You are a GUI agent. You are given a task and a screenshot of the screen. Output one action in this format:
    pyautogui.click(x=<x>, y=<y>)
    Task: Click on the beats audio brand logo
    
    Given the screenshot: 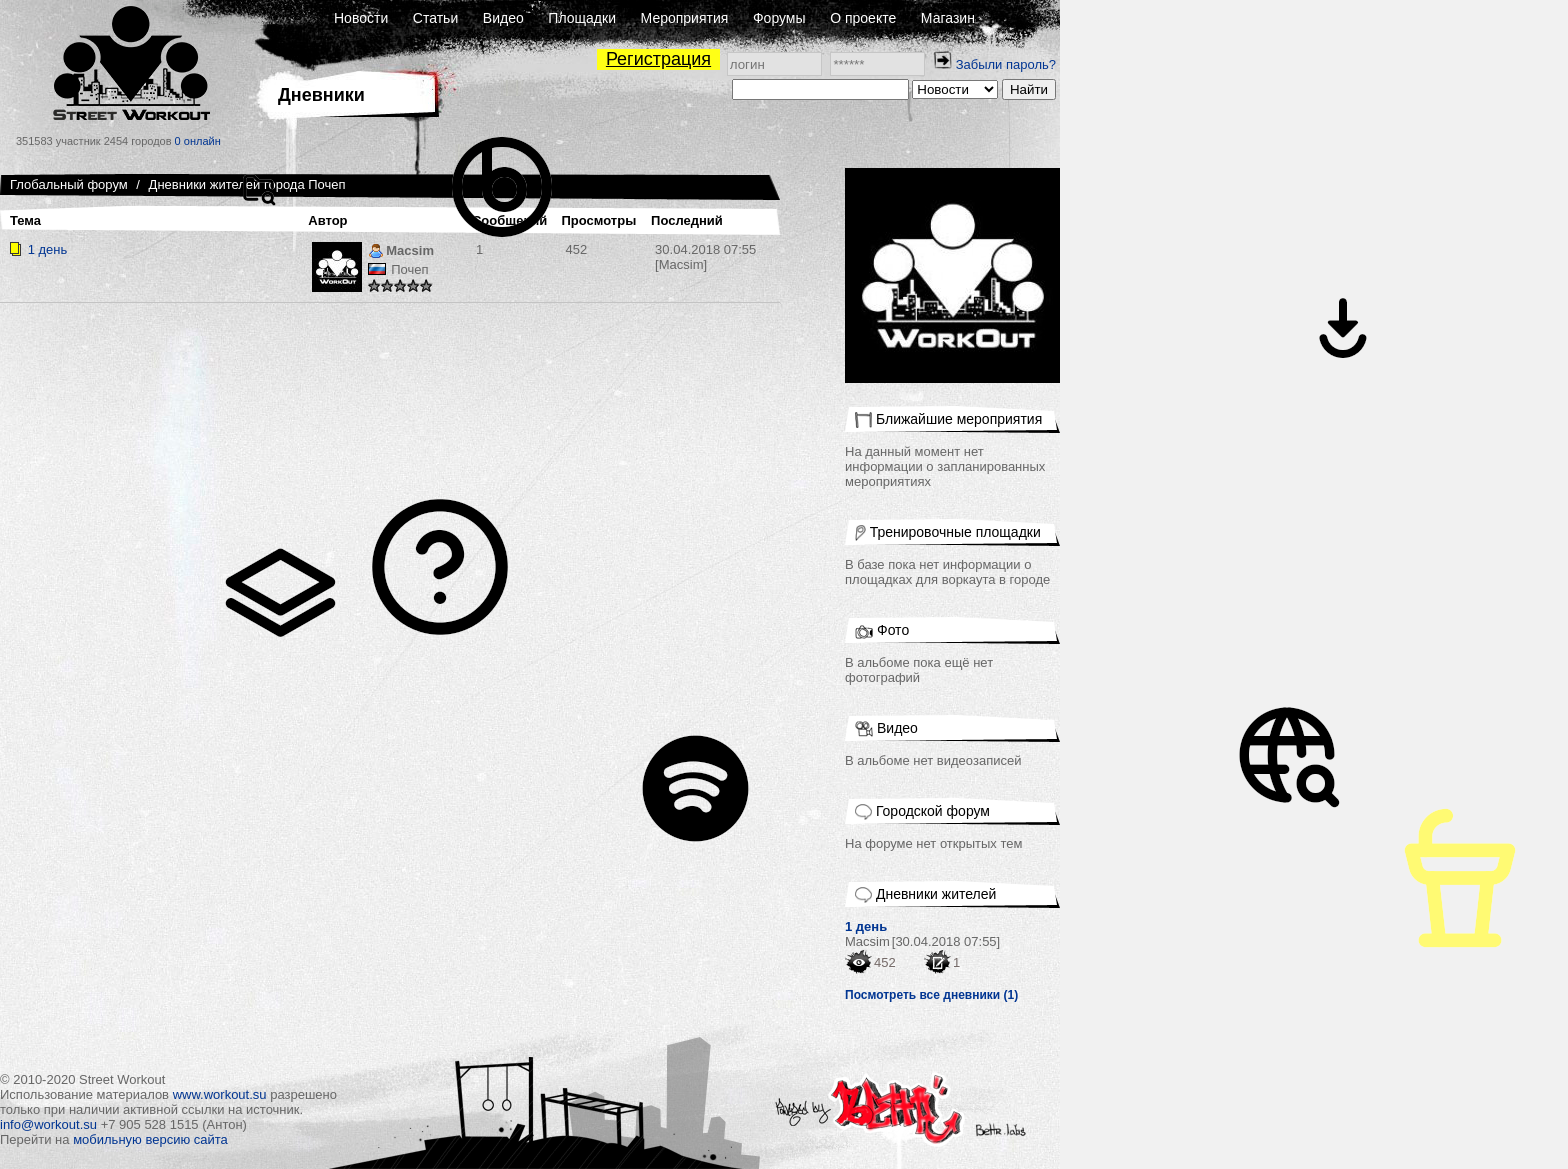 What is the action you would take?
    pyautogui.click(x=502, y=187)
    